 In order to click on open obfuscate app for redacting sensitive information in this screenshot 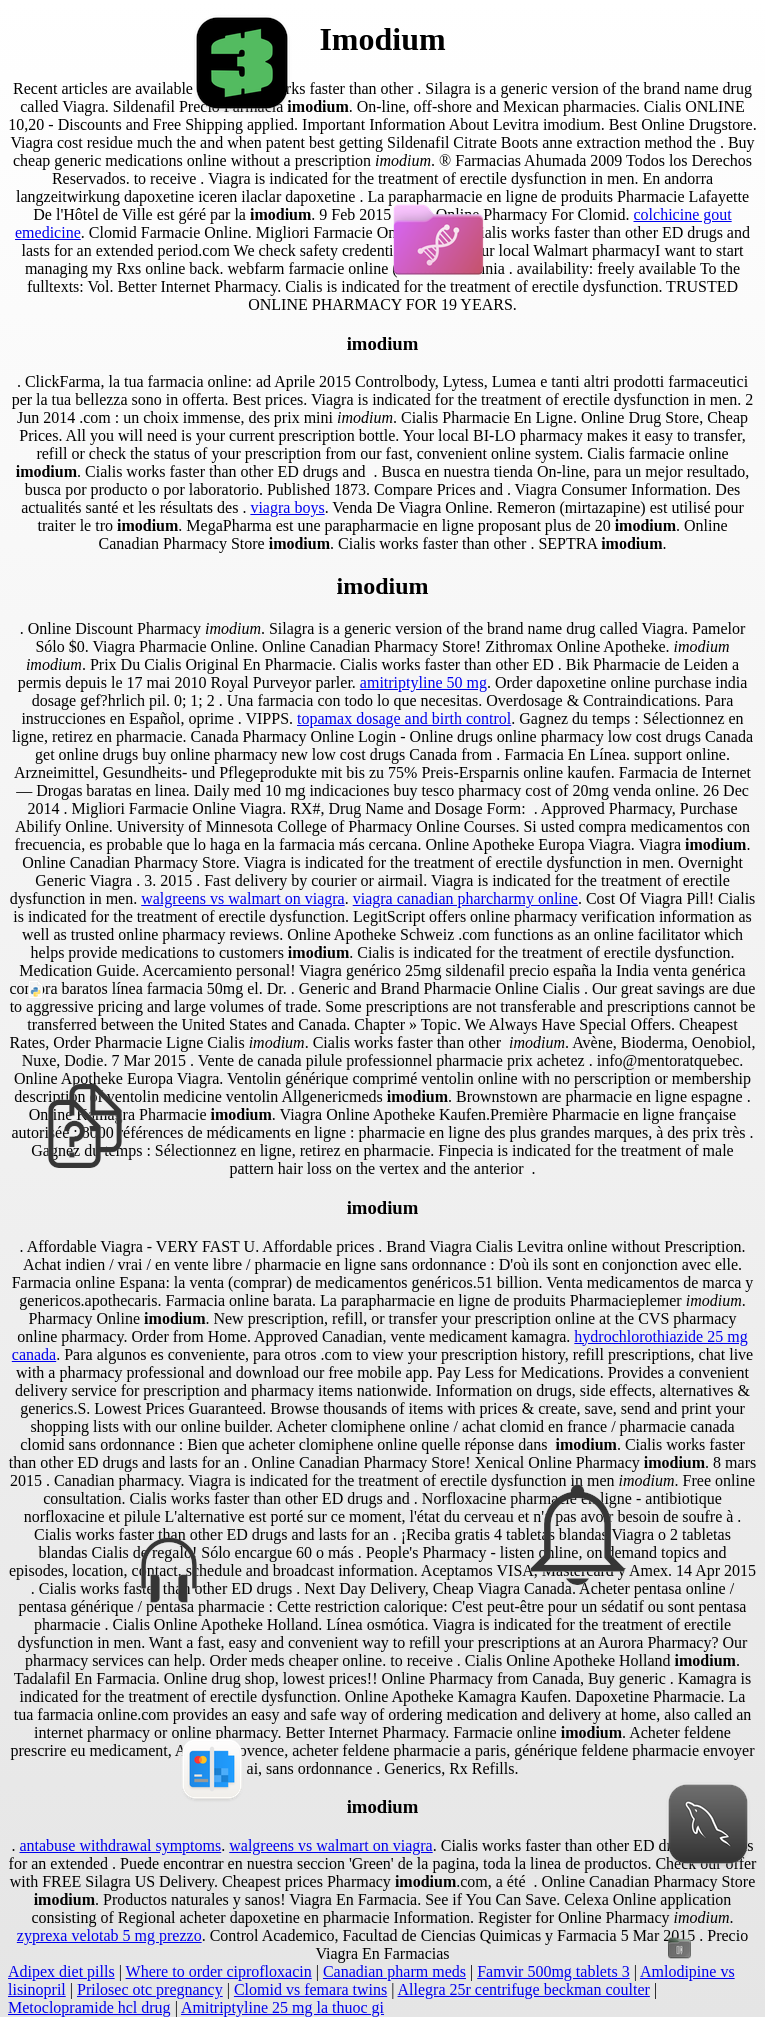, I will do `click(212, 1769)`.